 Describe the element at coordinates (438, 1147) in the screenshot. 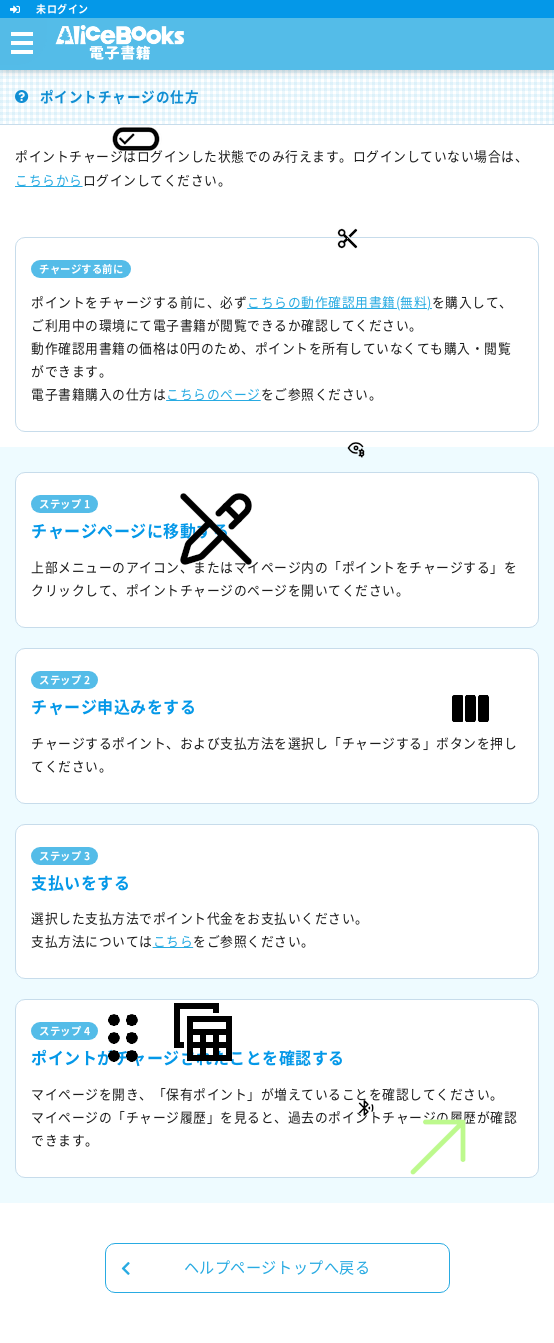

I see `open link in new tab or window` at that location.